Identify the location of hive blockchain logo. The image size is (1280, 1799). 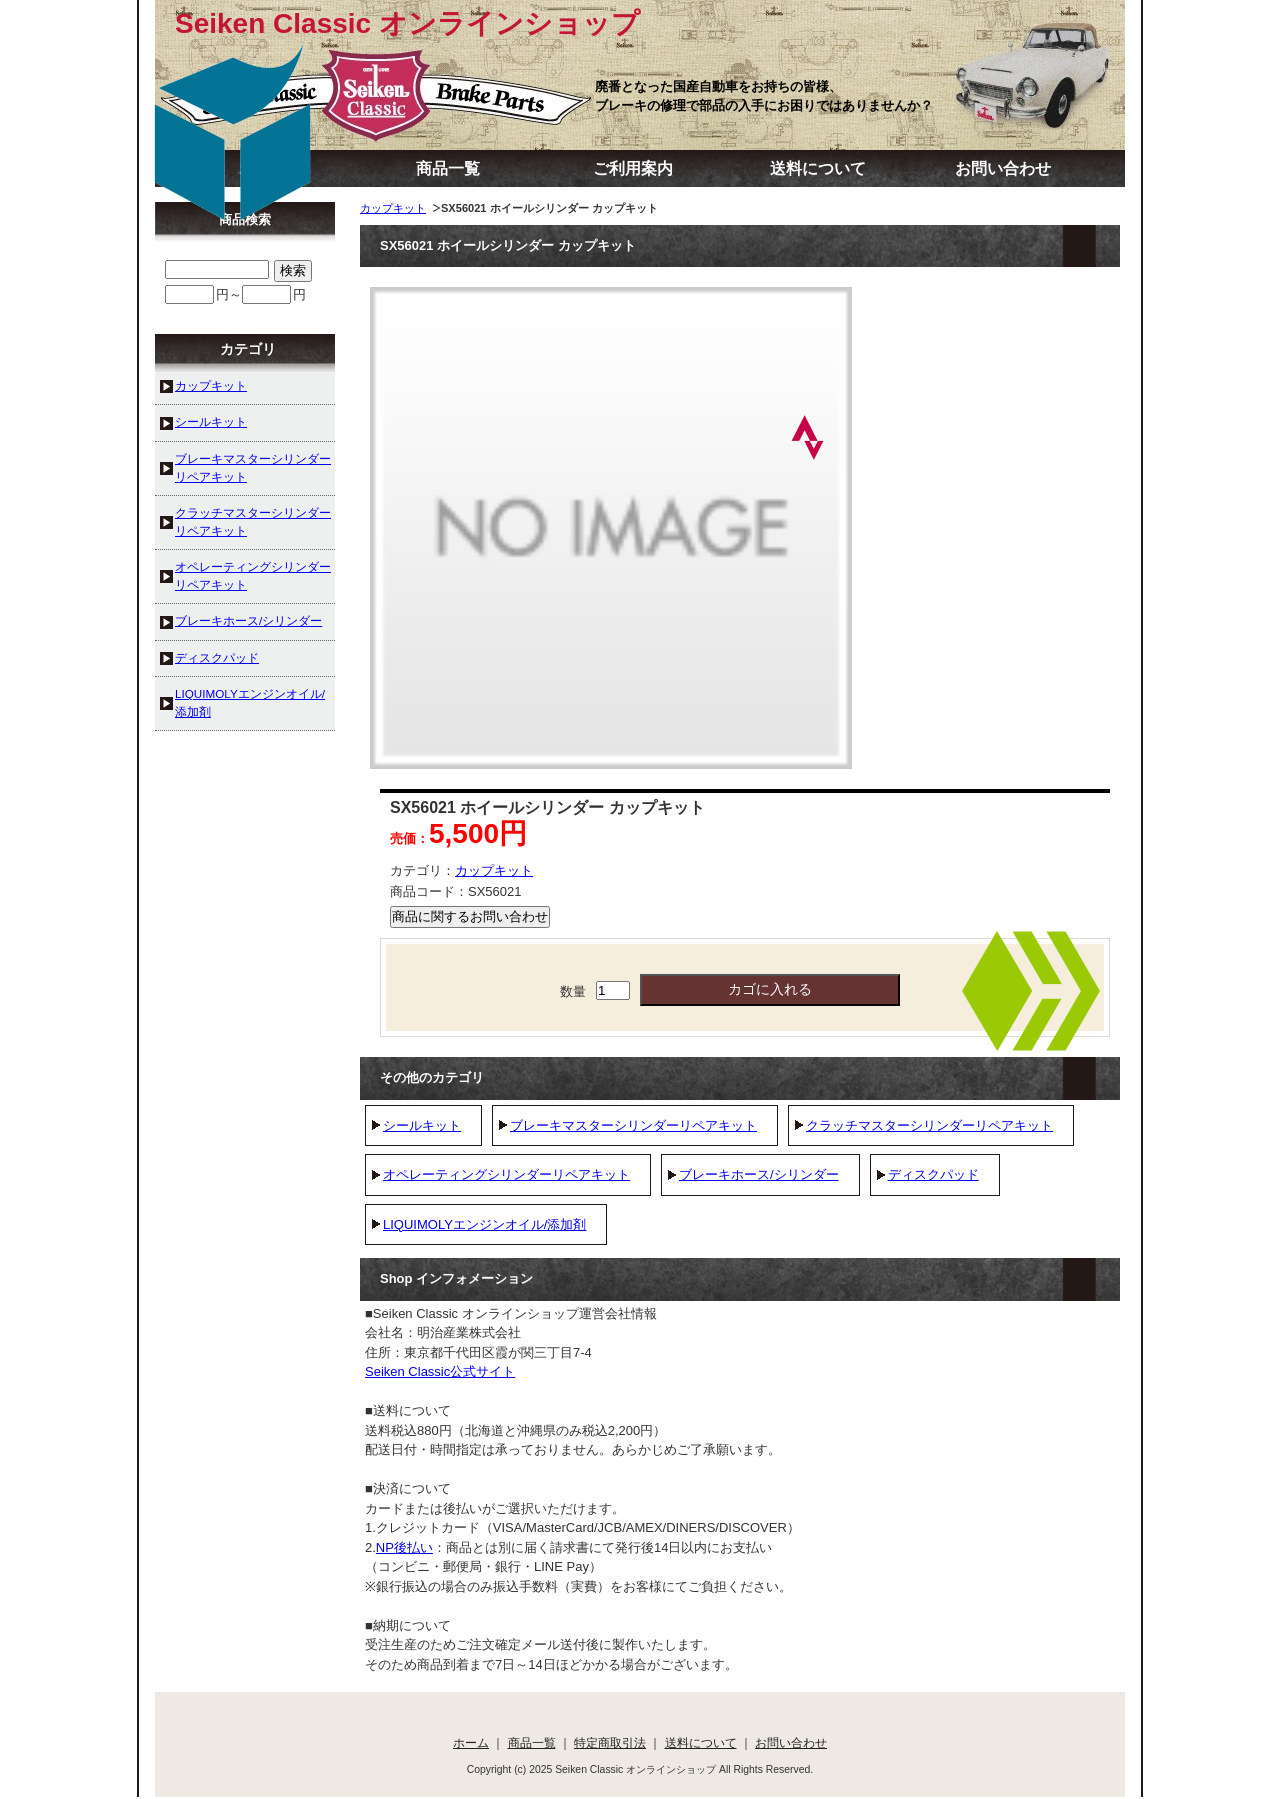
(1031, 991).